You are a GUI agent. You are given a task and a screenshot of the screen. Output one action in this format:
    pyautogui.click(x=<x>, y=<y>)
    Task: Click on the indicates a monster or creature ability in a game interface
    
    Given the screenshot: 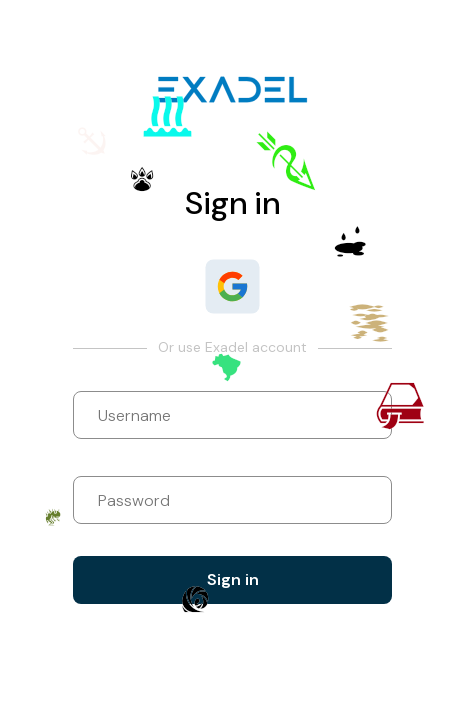 What is the action you would take?
    pyautogui.click(x=195, y=599)
    